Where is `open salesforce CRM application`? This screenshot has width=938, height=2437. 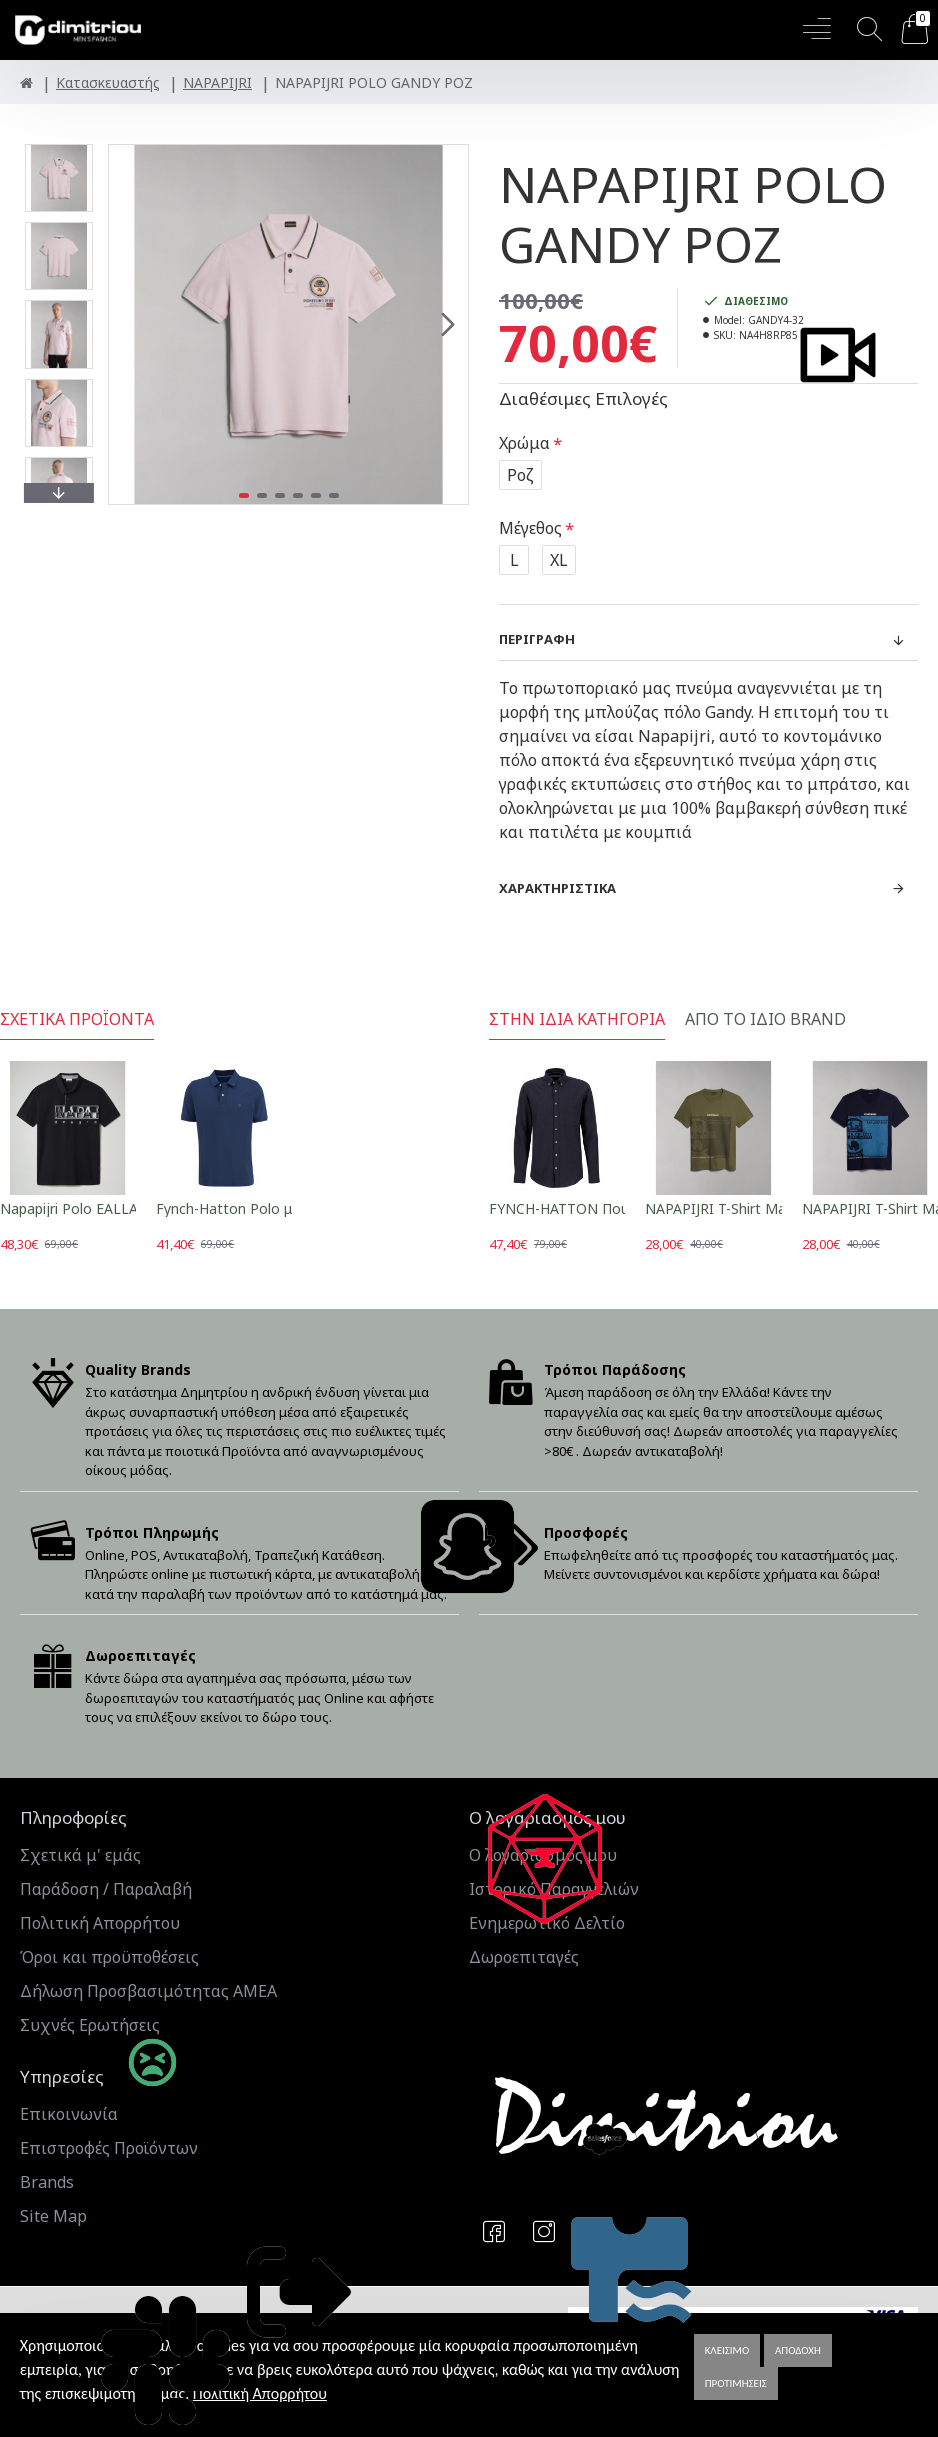
open salesforce CRM application is located at coordinates (605, 2139).